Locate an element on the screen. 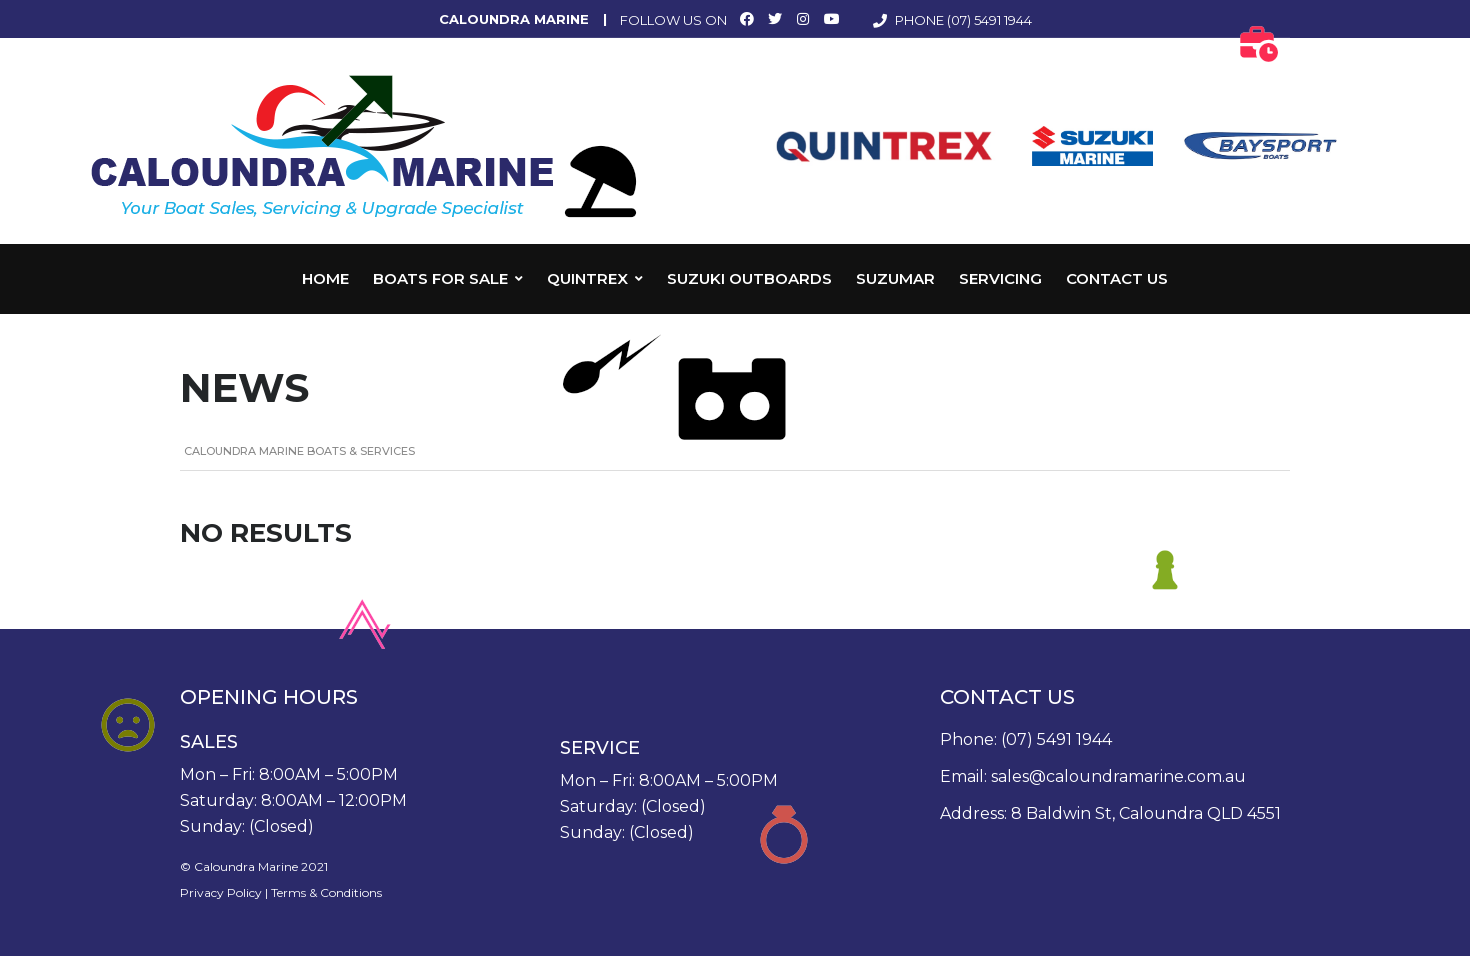 This screenshot has width=1470, height=956. open link in new tab or external window is located at coordinates (358, 109).